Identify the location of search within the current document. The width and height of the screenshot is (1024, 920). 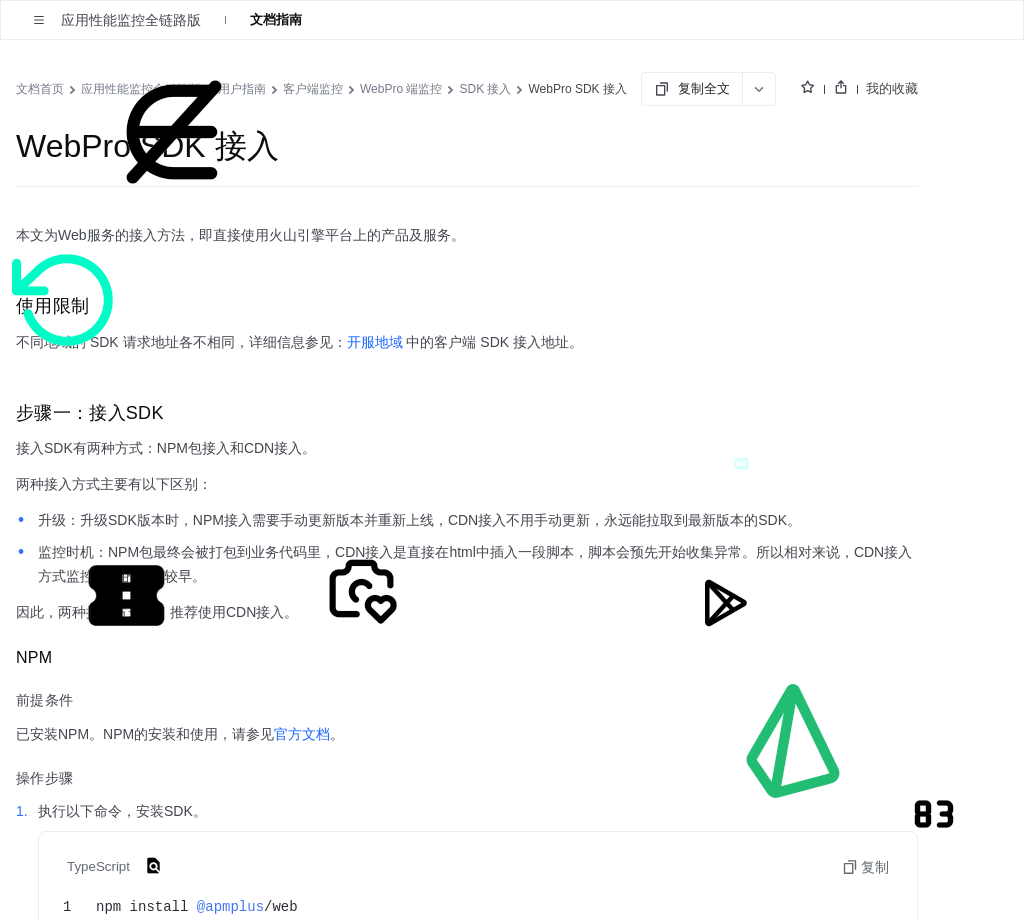
(153, 865).